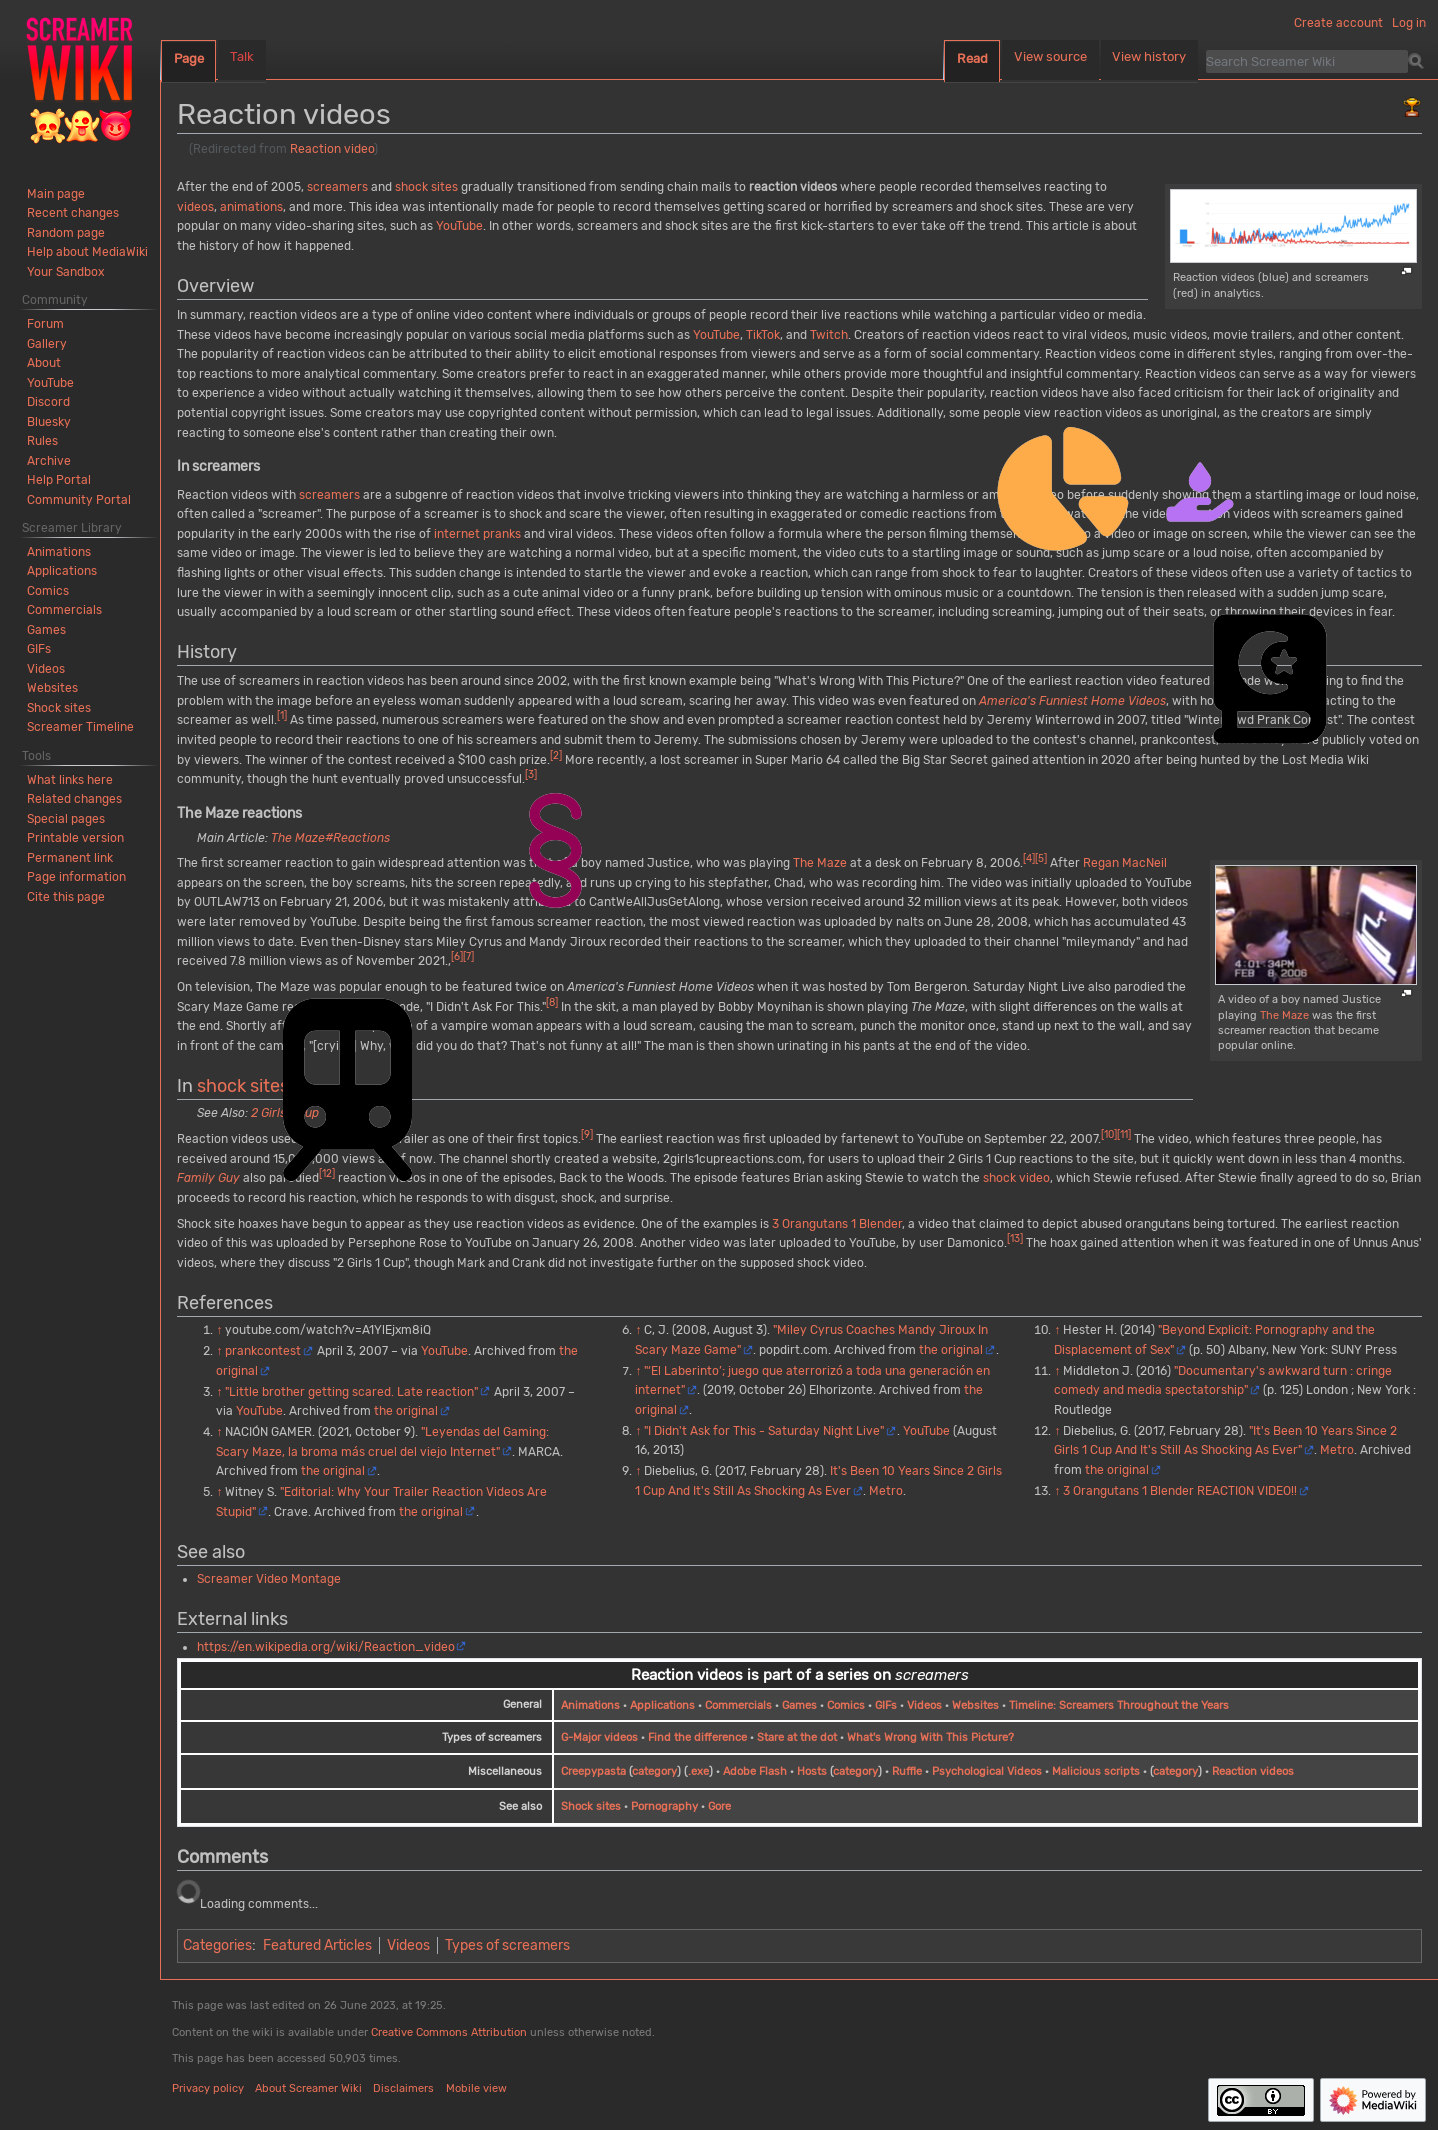 The image size is (1438, 2130). Describe the element at coordinates (1270, 679) in the screenshot. I see `access quran or islamic religious text` at that location.